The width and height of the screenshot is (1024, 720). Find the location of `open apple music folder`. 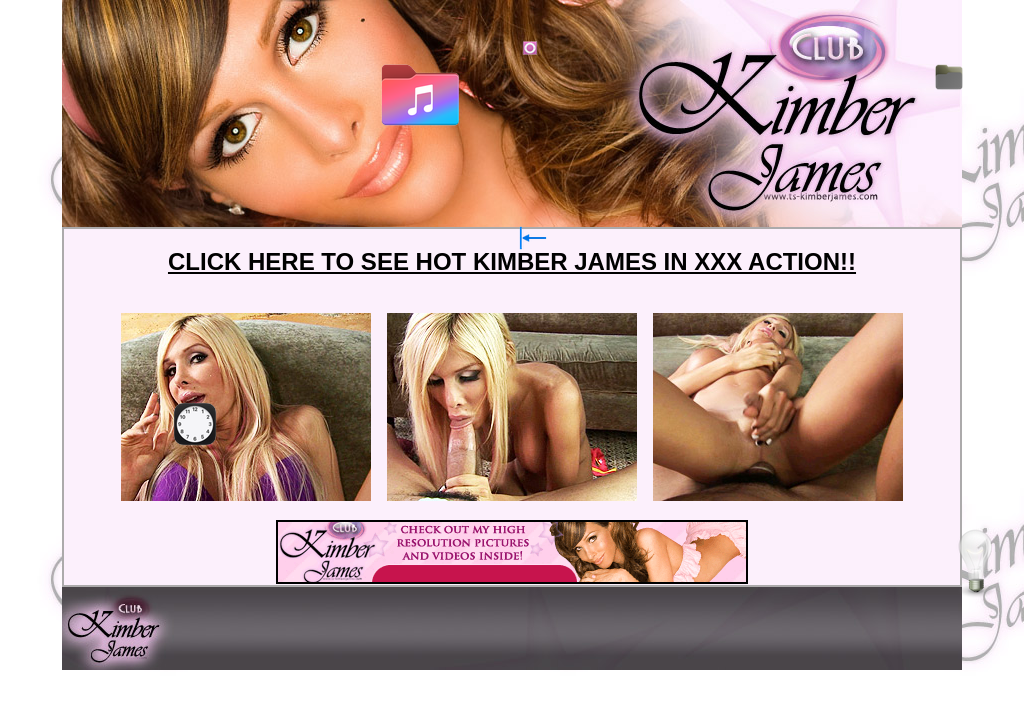

open apple music folder is located at coordinates (420, 97).